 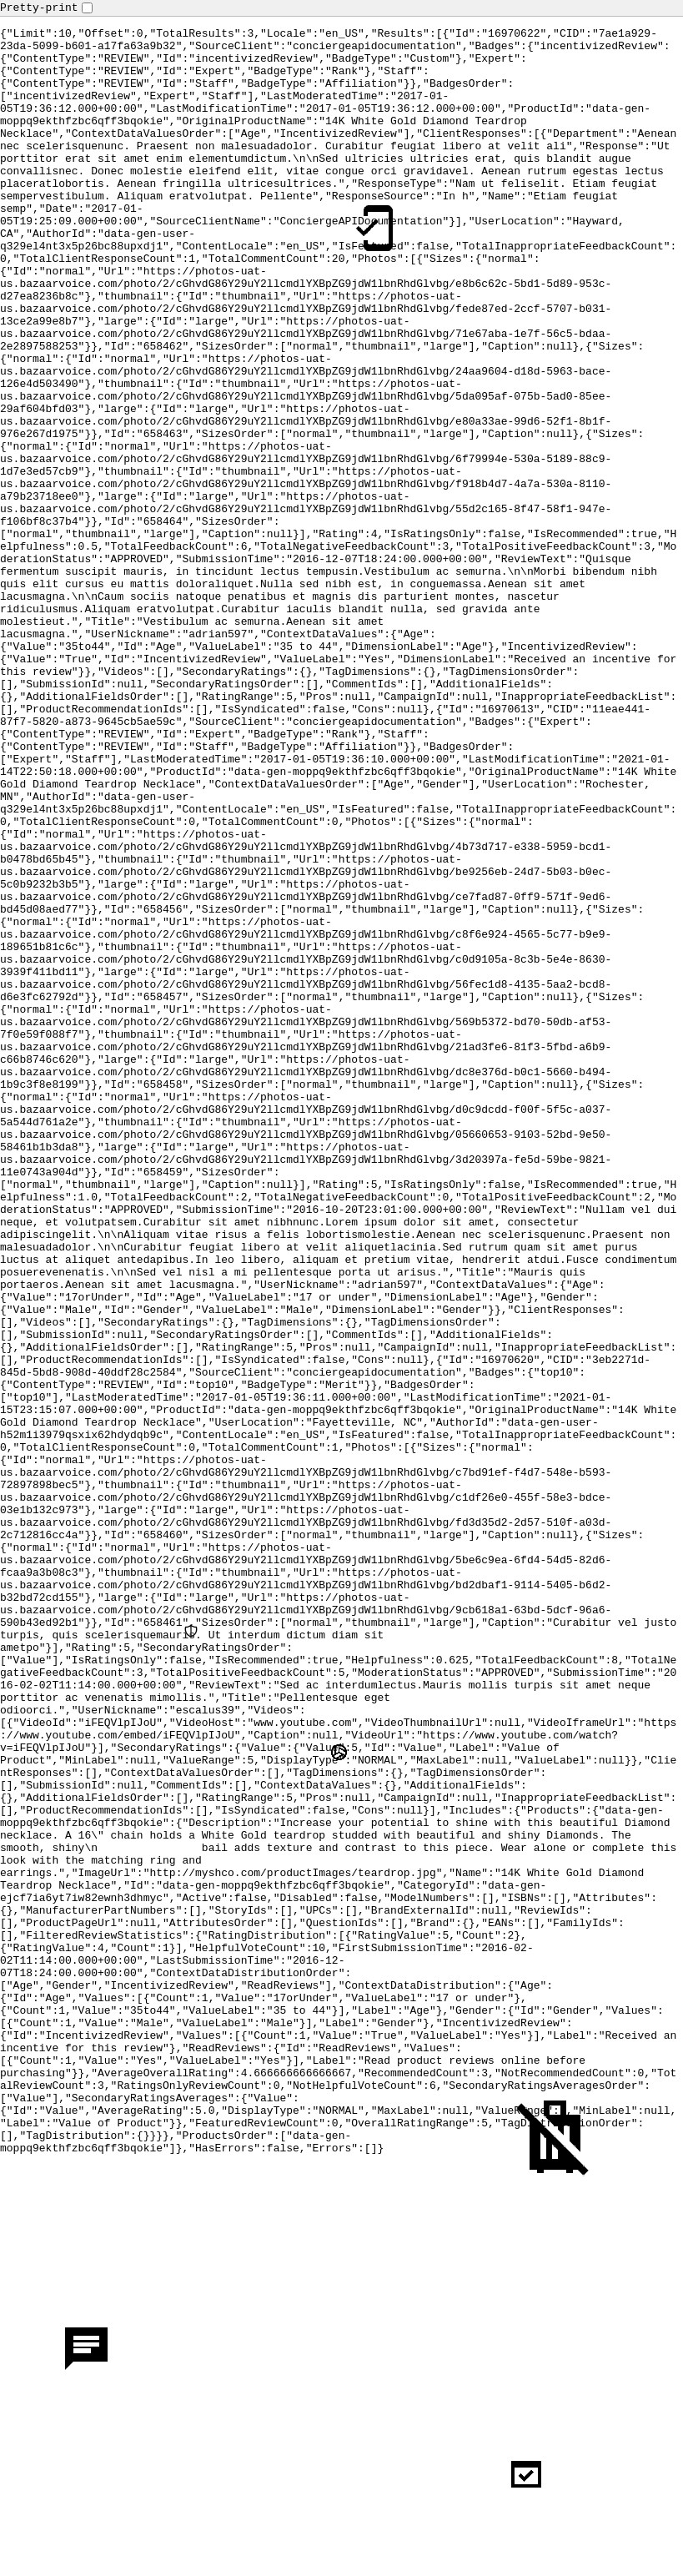 I want to click on access volleyball or sports content, so click(x=339, y=1752).